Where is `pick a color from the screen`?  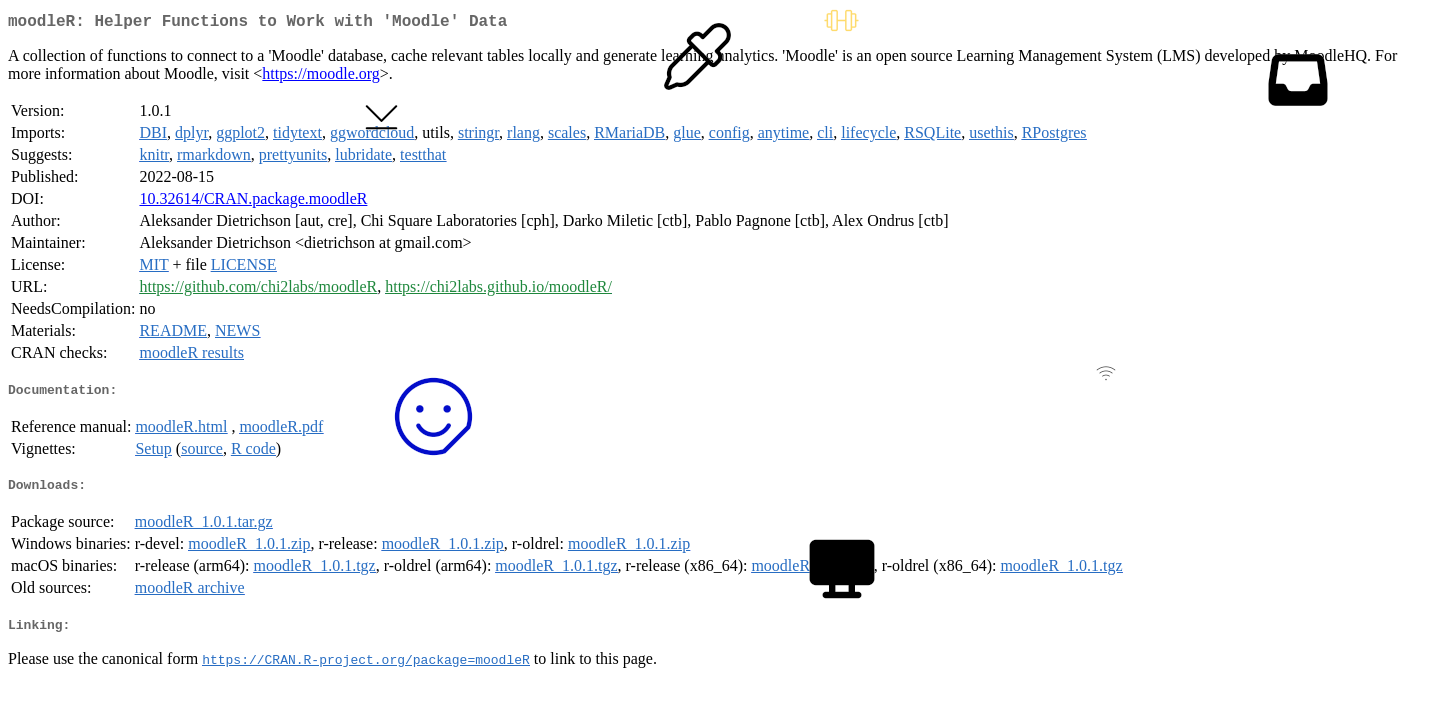
pick a color from the screen is located at coordinates (697, 56).